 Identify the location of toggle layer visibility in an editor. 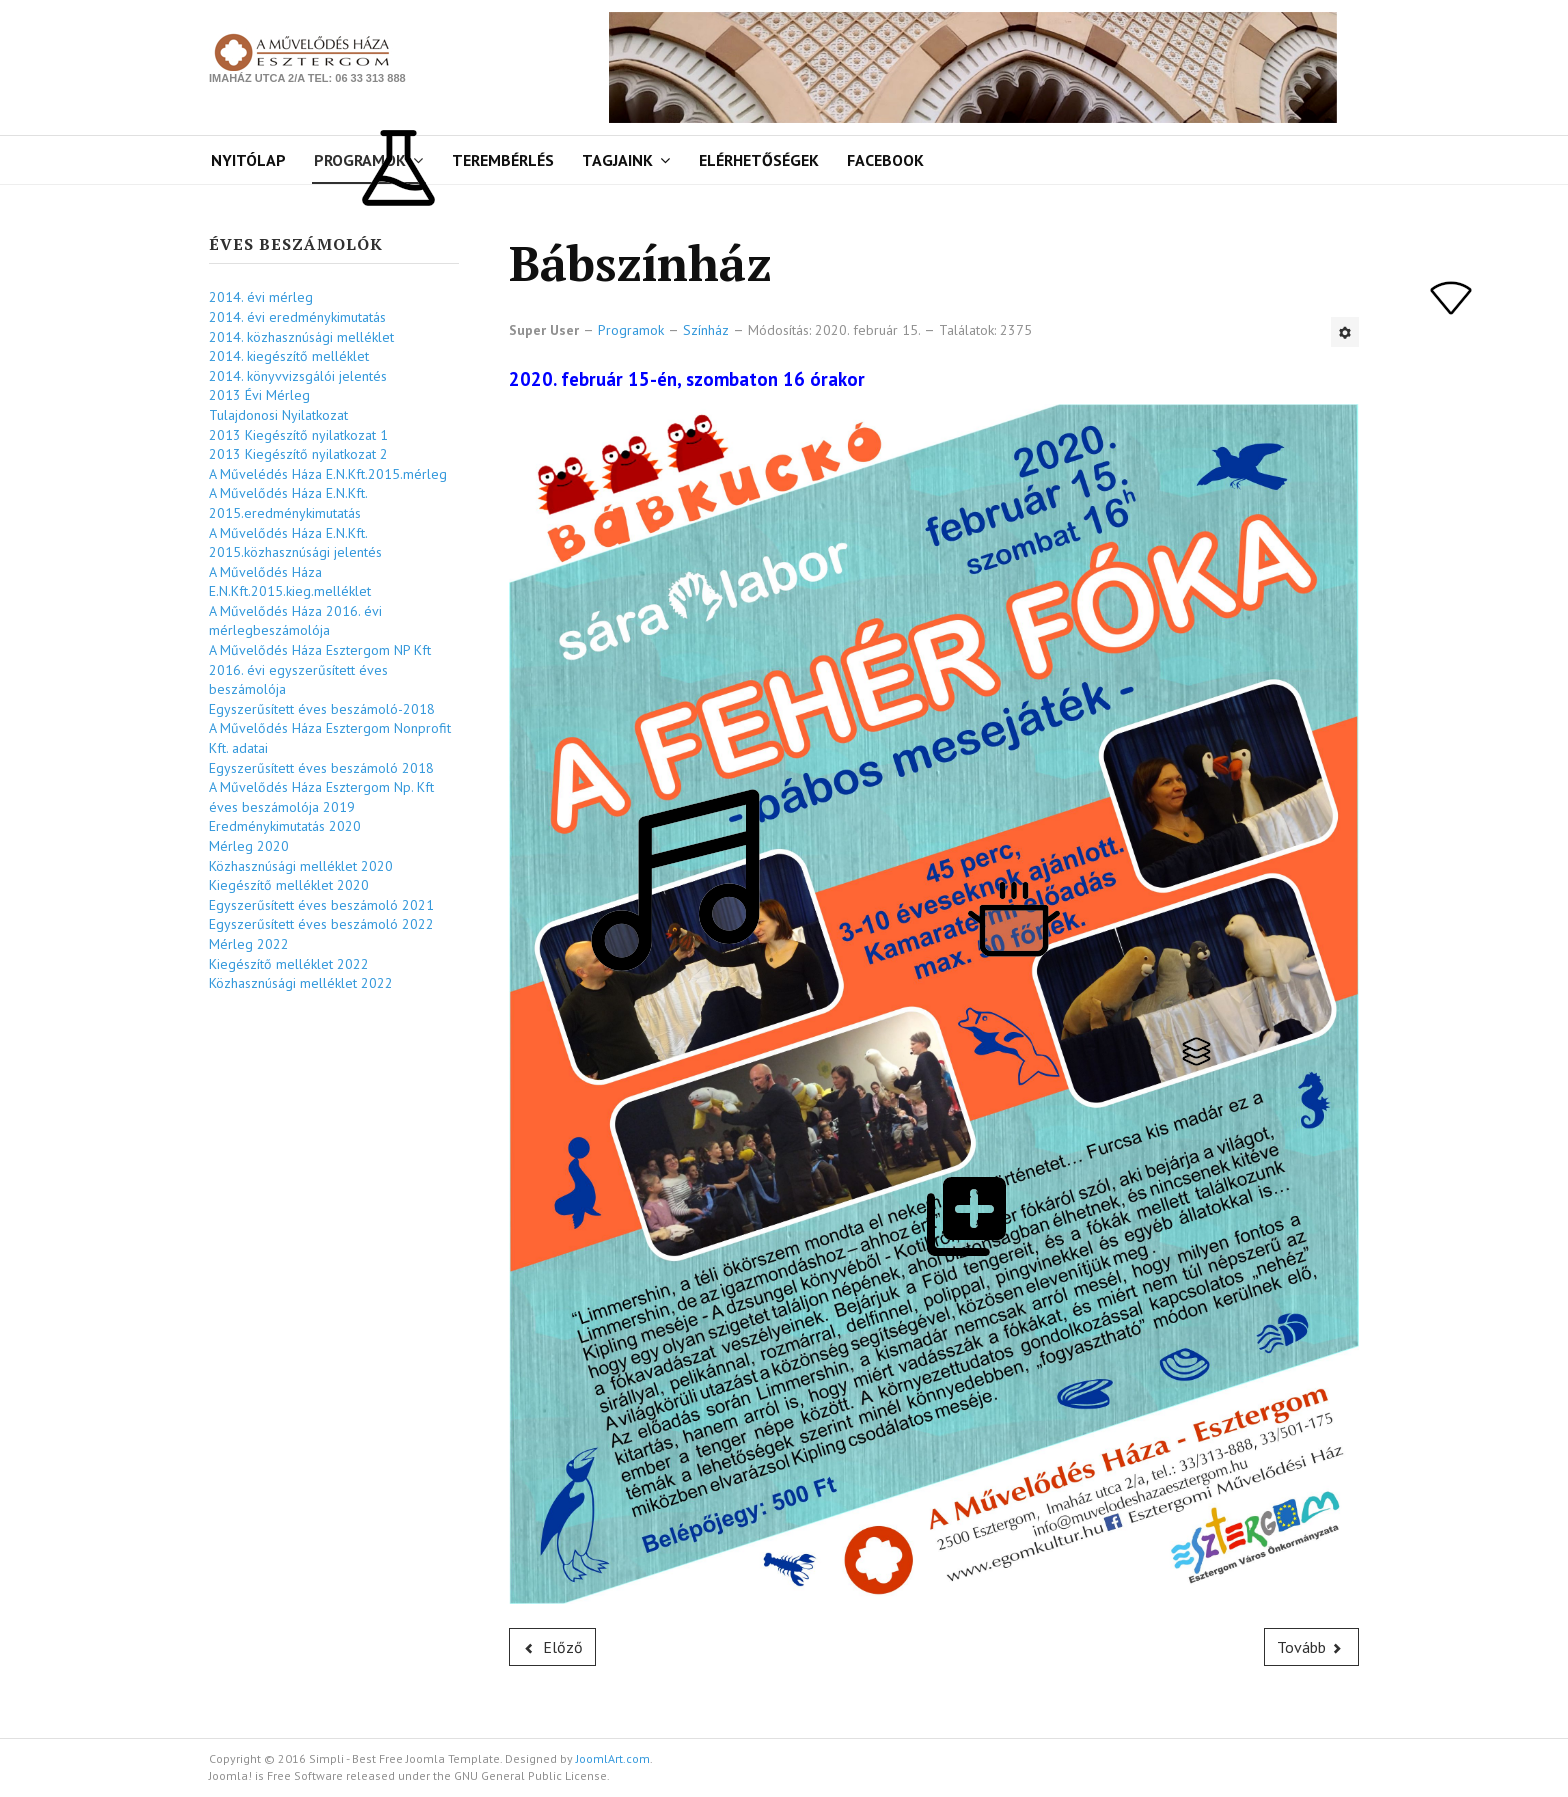
(1196, 1051).